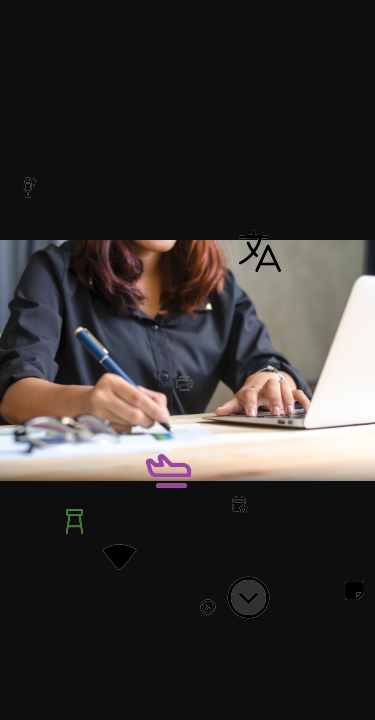 This screenshot has width=375, height=720. I want to click on celebrate an achievement or milestone, so click(28, 187).